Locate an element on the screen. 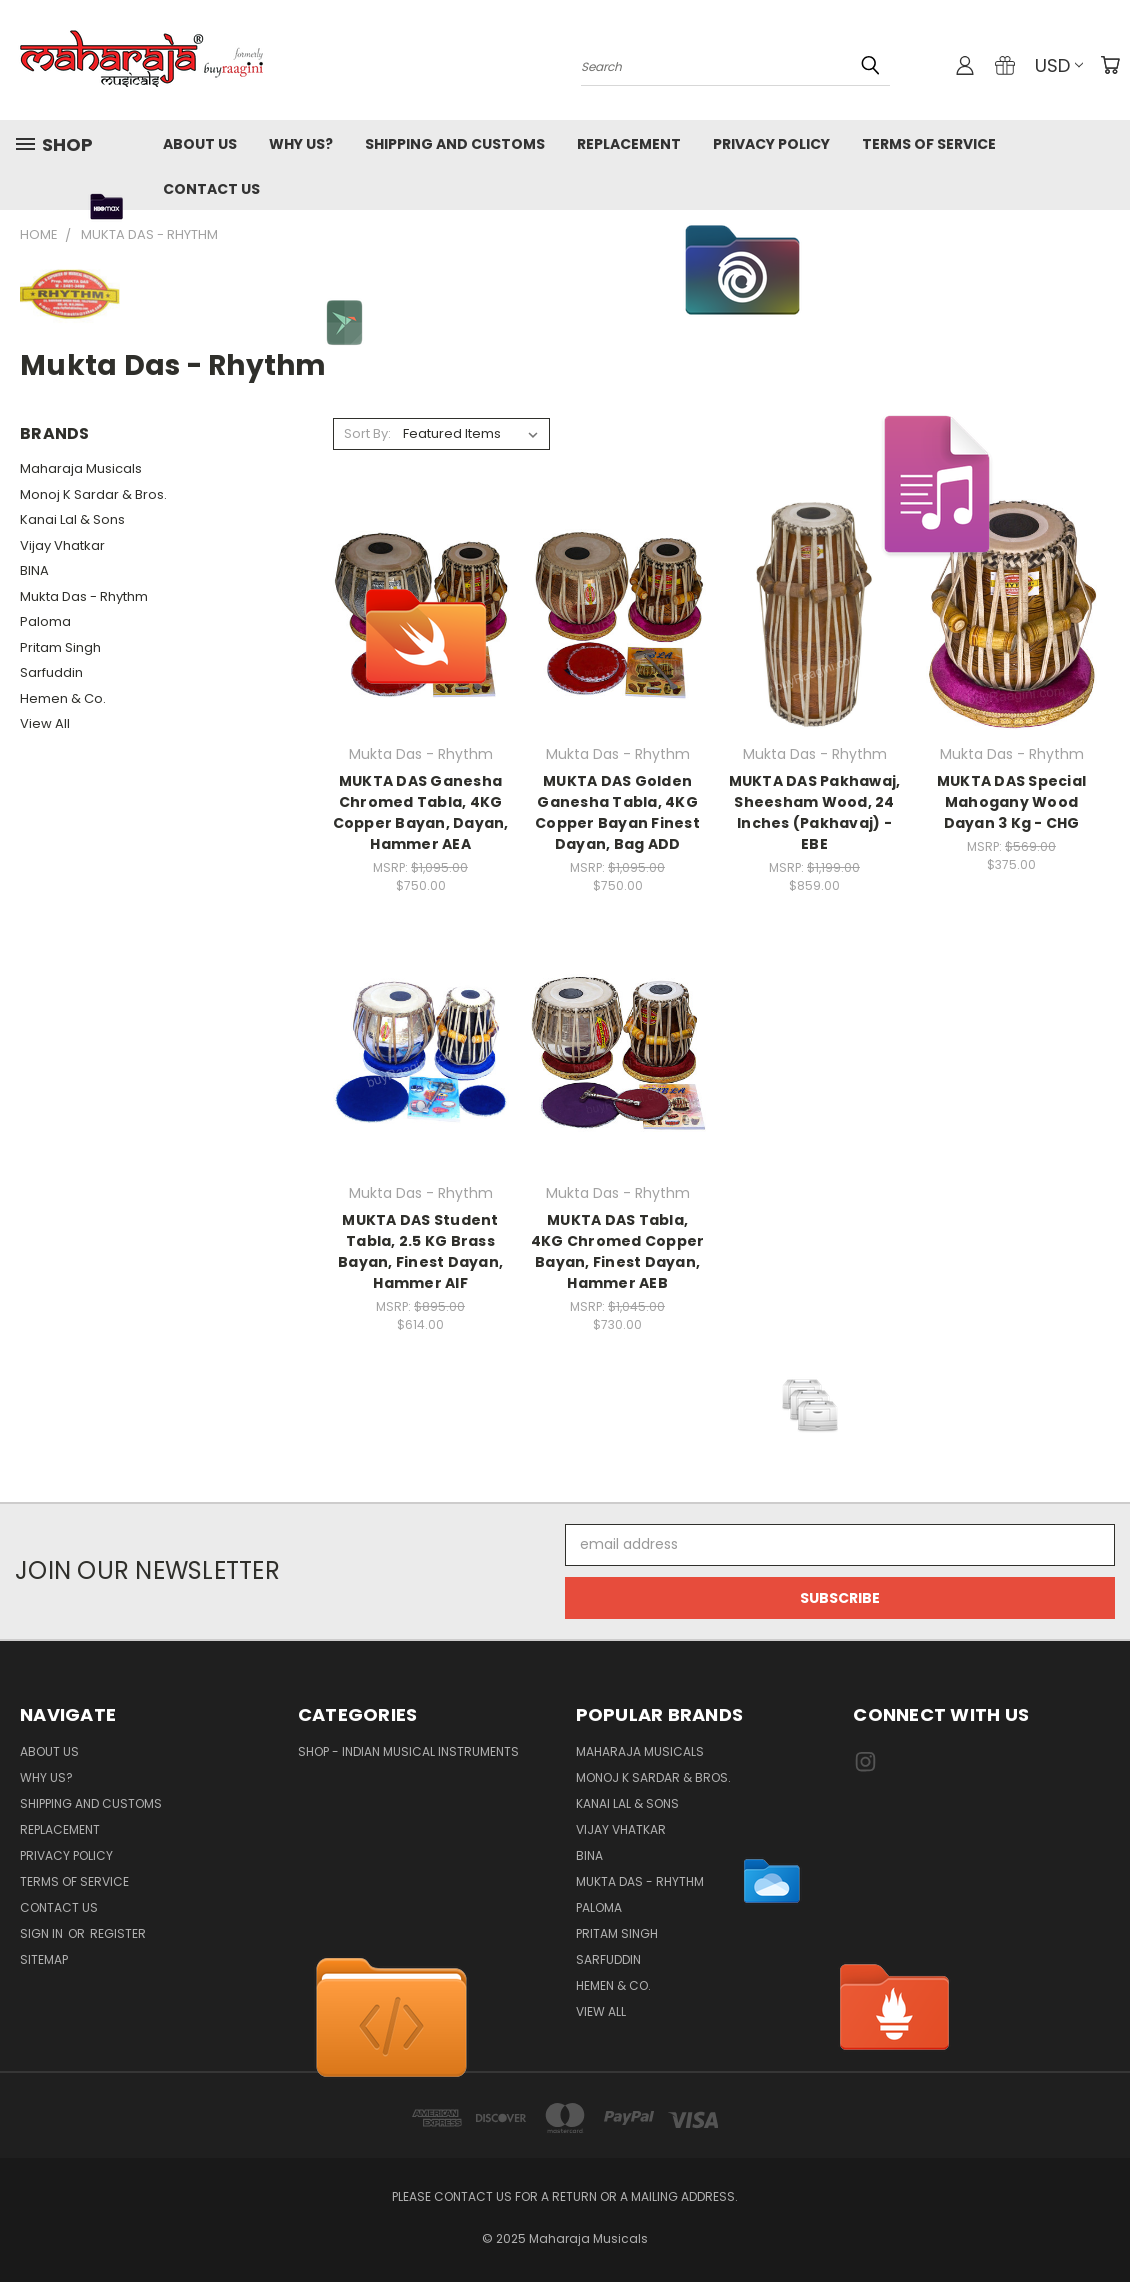 This screenshot has height=2282, width=1130. a snap package file for linux software installation is located at coordinates (344, 322).